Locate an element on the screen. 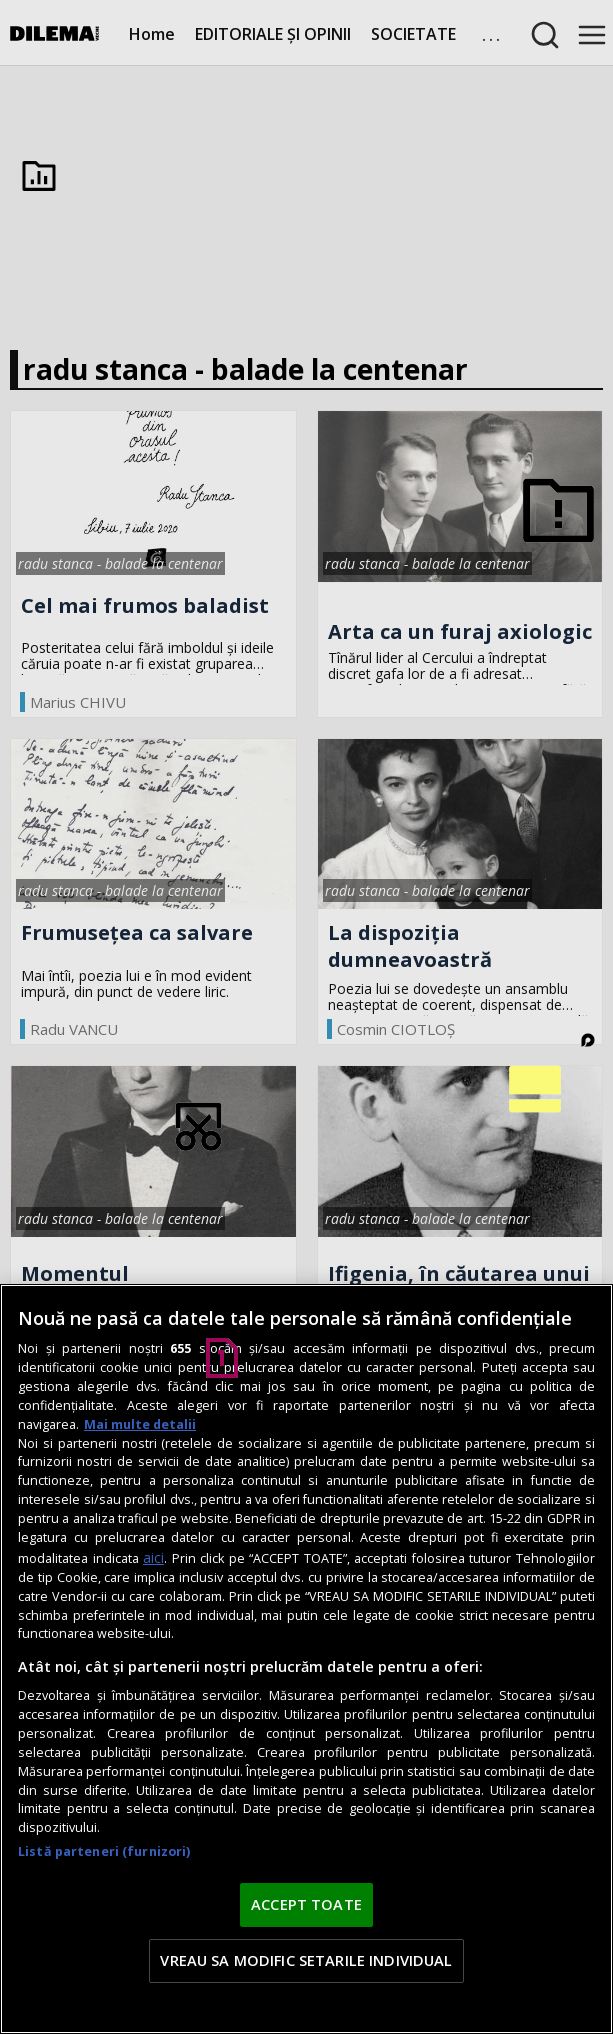  folder contains items that need attention is located at coordinates (558, 510).